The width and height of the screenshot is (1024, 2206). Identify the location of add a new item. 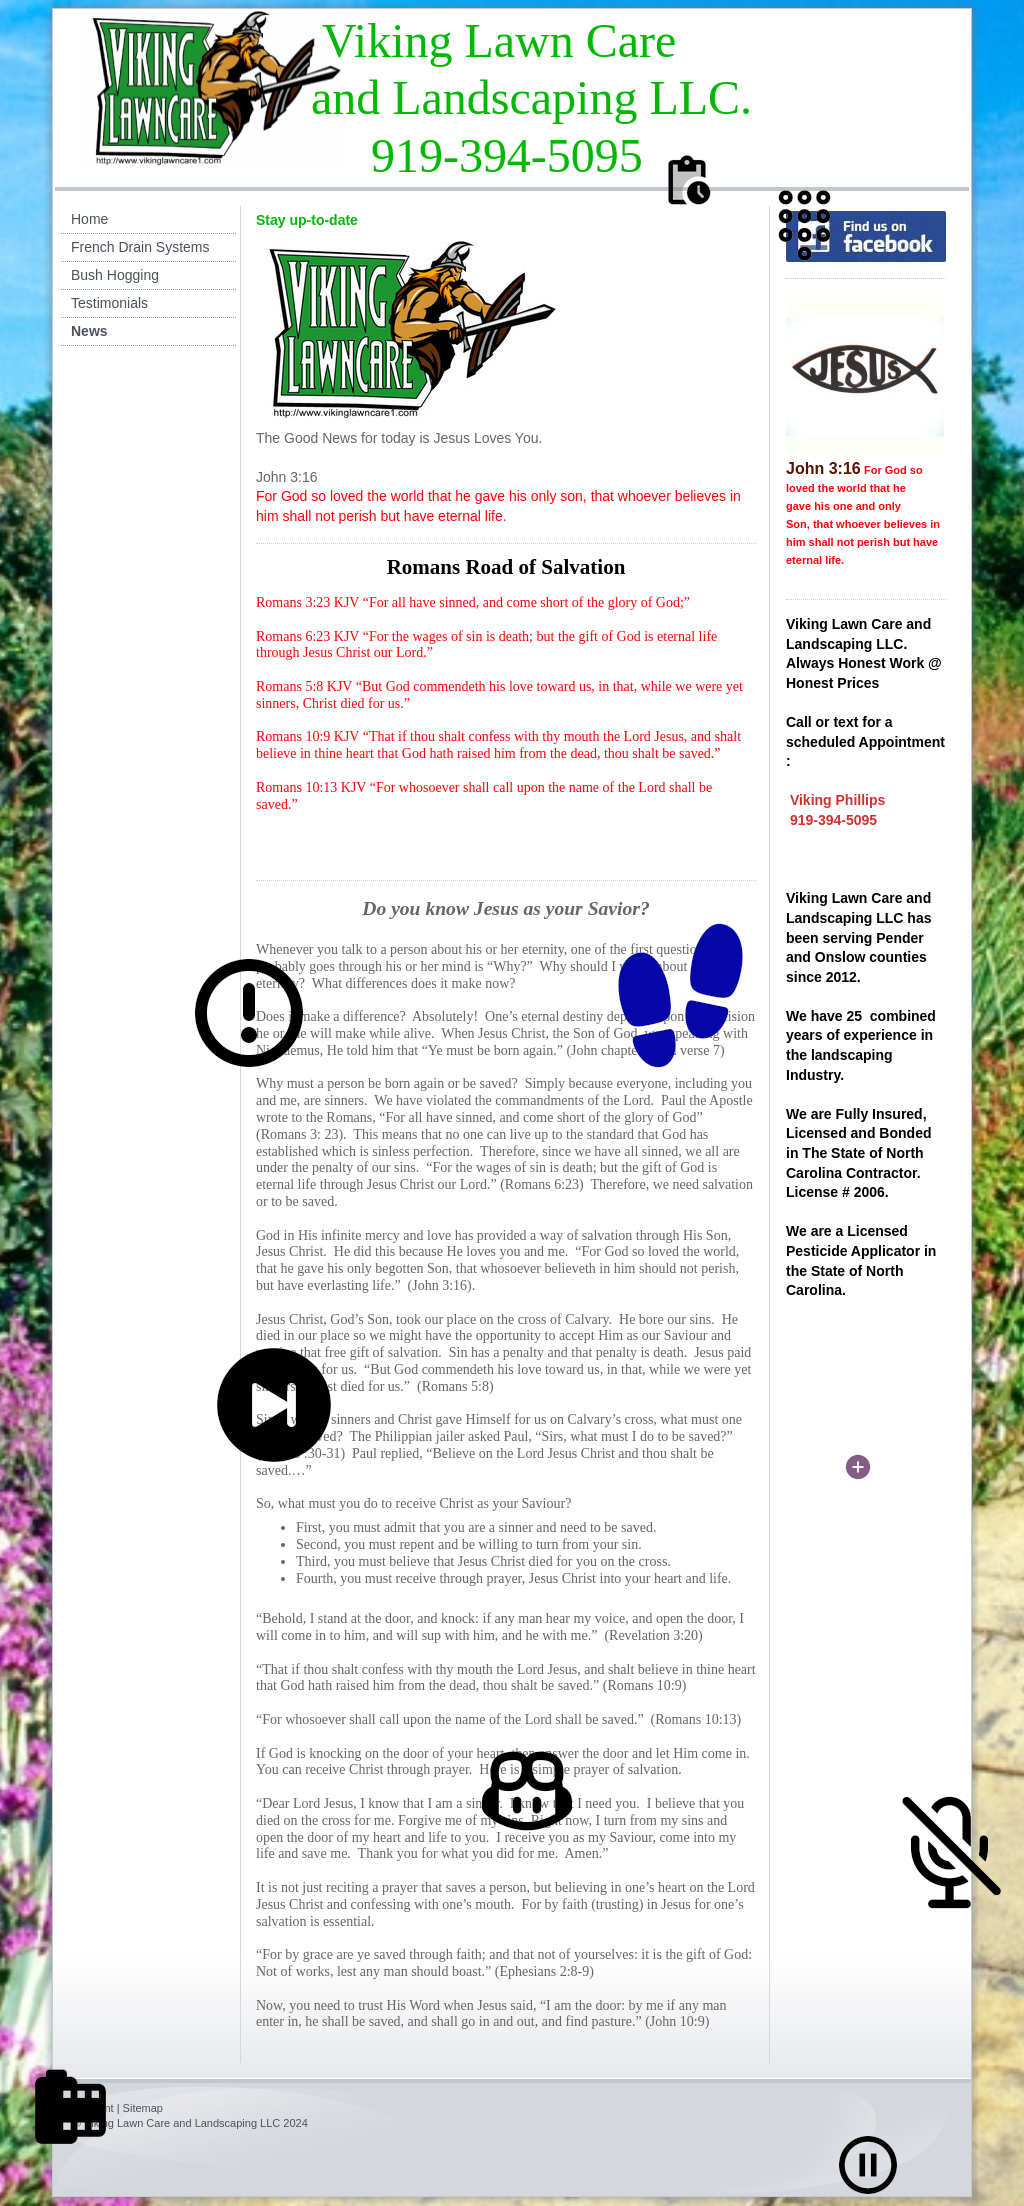
(858, 1467).